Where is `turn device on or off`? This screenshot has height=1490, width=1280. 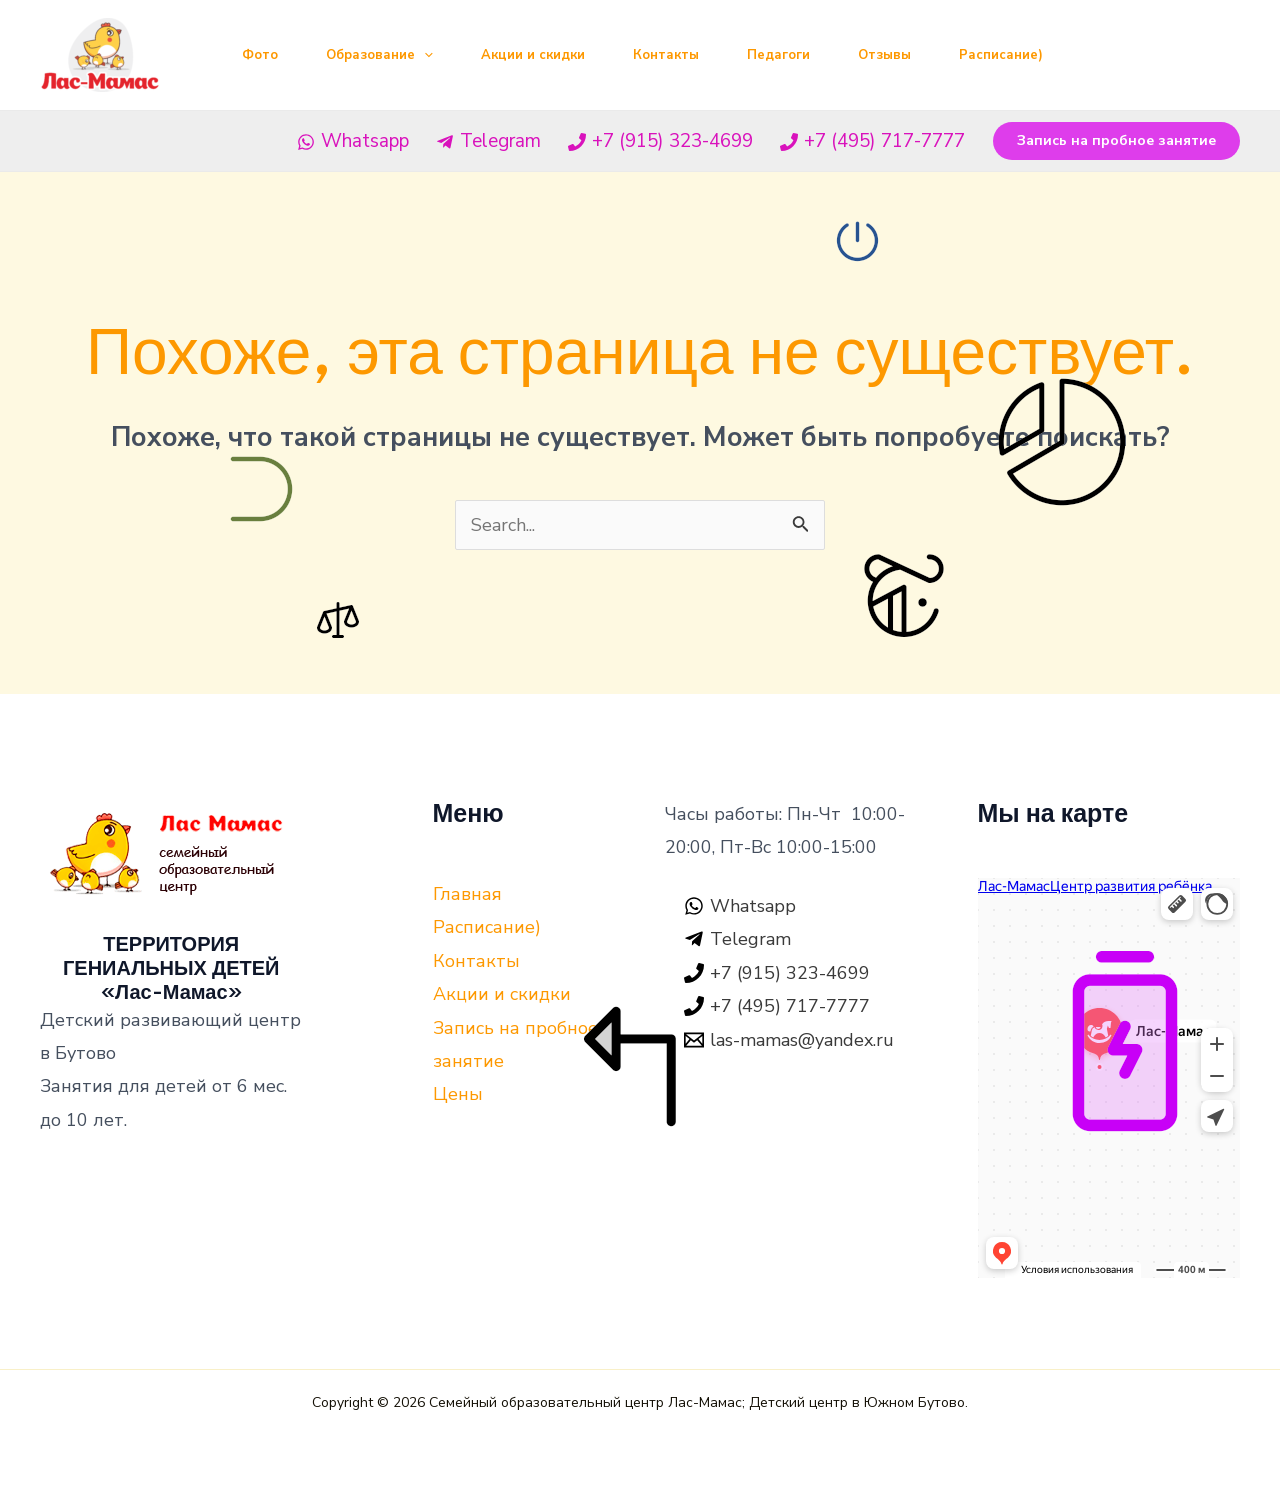 turn device on or off is located at coordinates (857, 240).